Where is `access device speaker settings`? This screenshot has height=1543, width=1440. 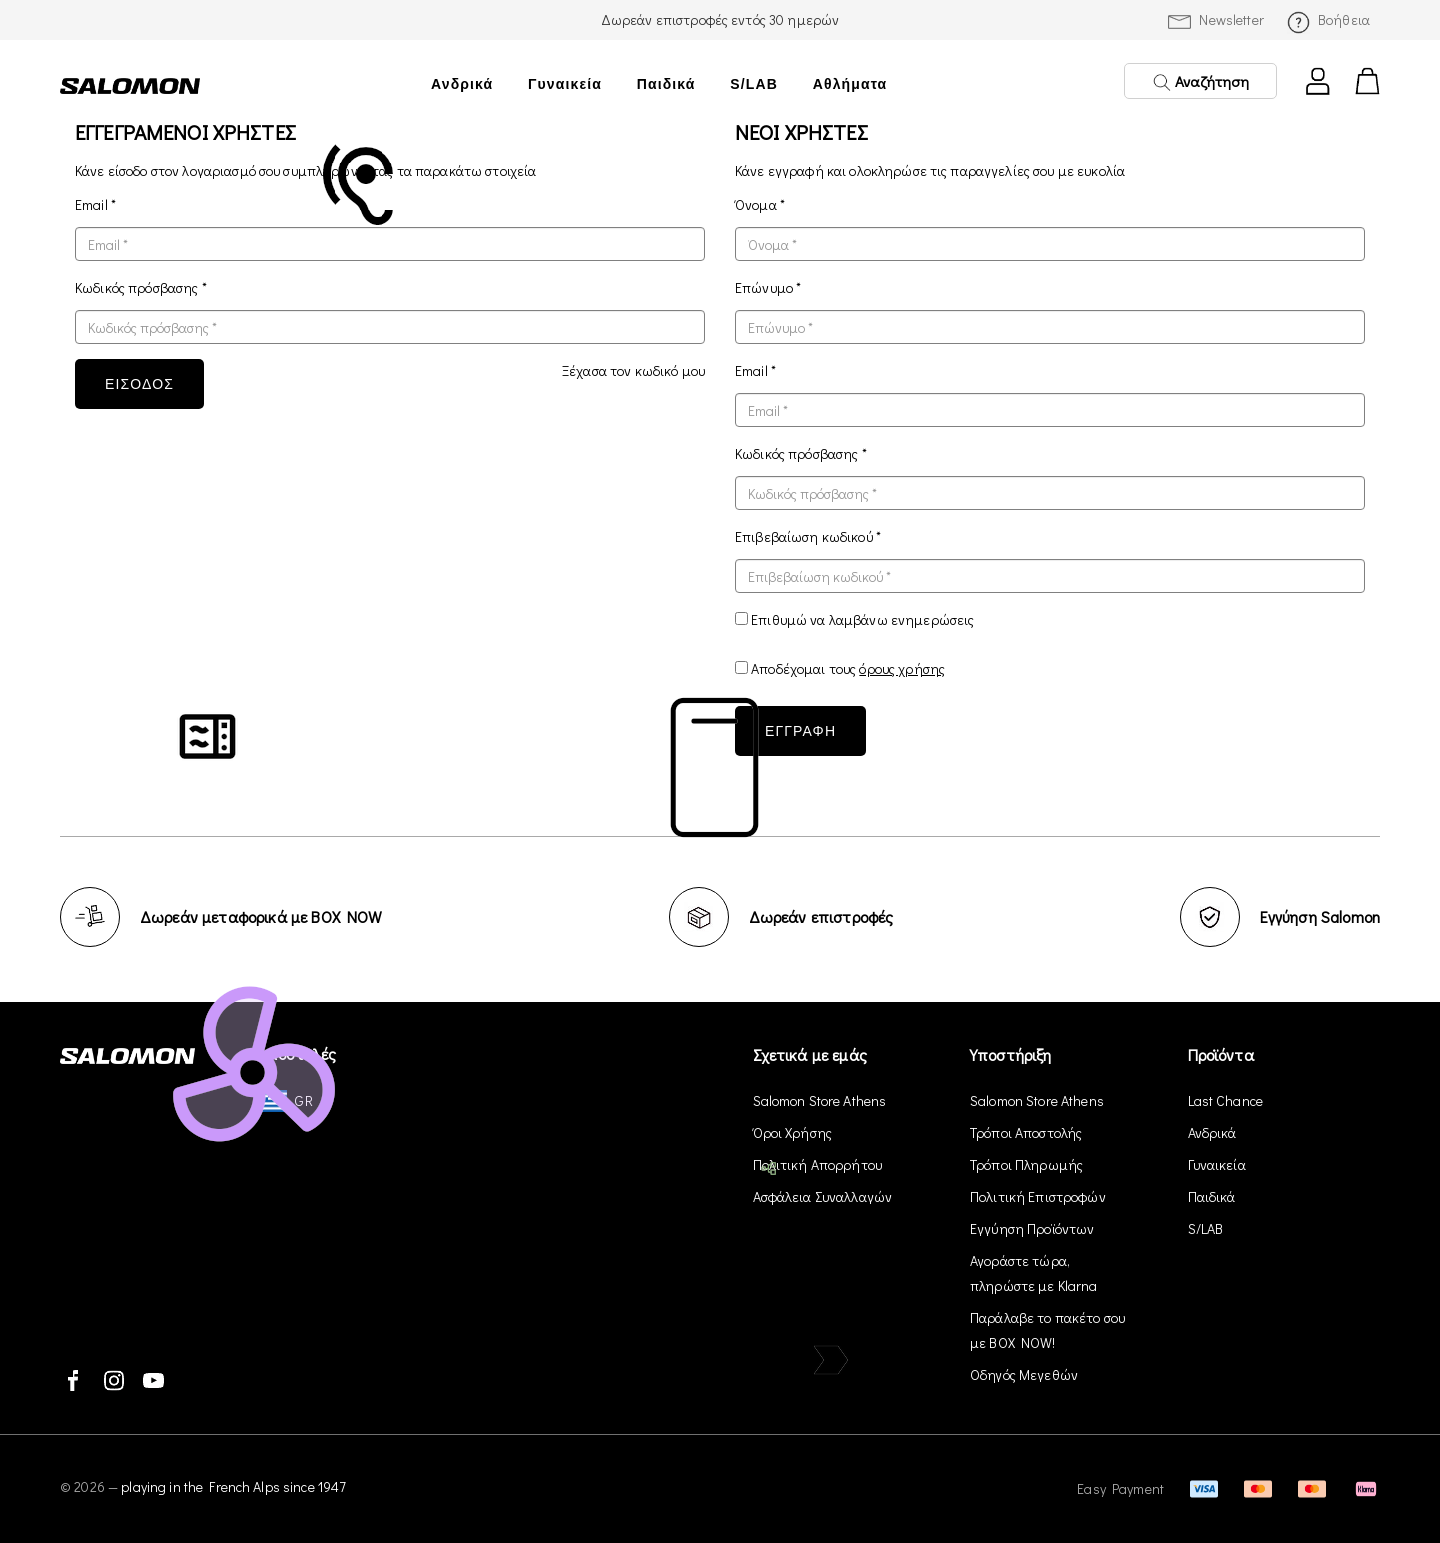 access device speaker settings is located at coordinates (714, 767).